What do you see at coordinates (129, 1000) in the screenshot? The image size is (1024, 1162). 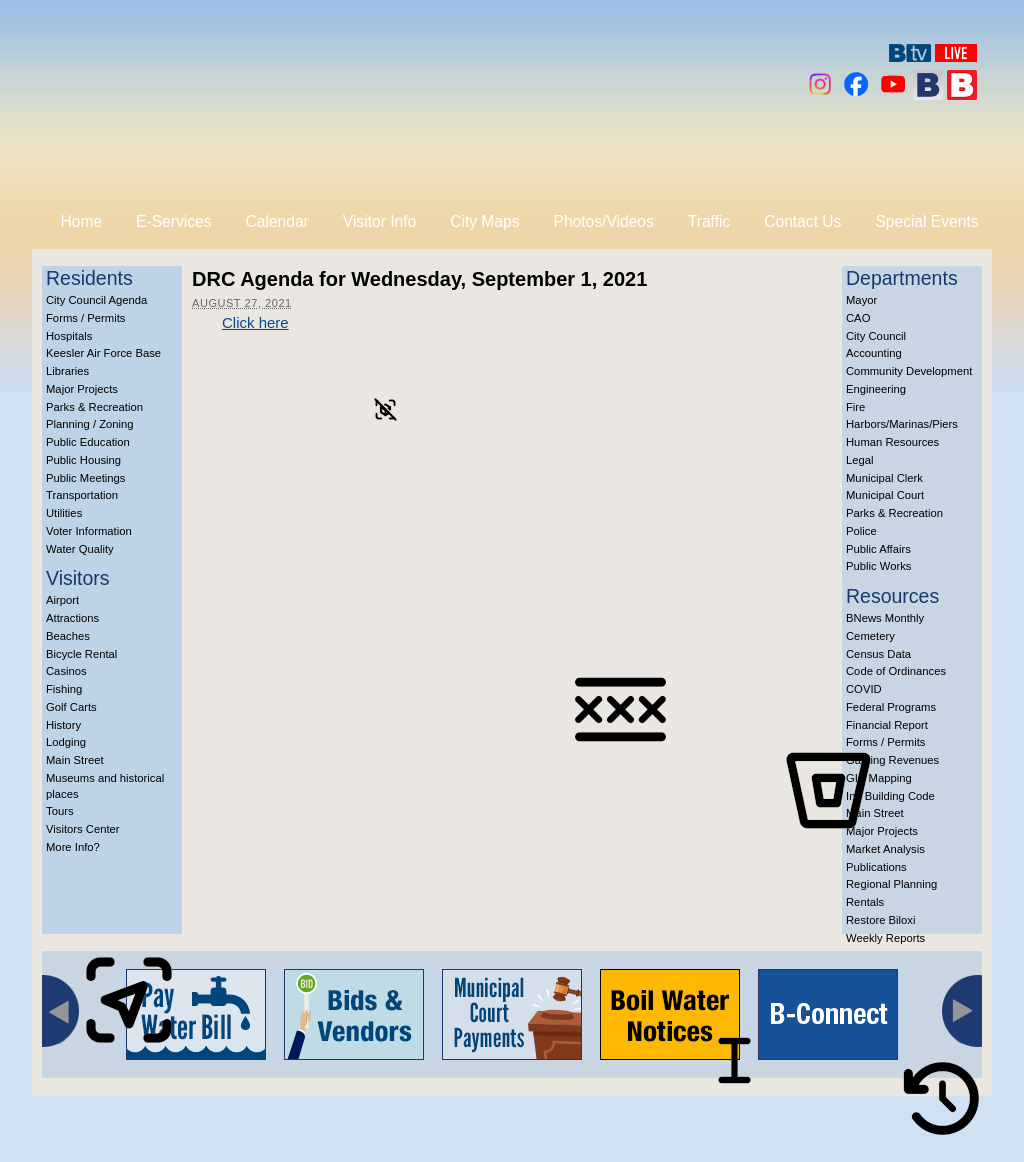 I see `scan to detect current location` at bounding box center [129, 1000].